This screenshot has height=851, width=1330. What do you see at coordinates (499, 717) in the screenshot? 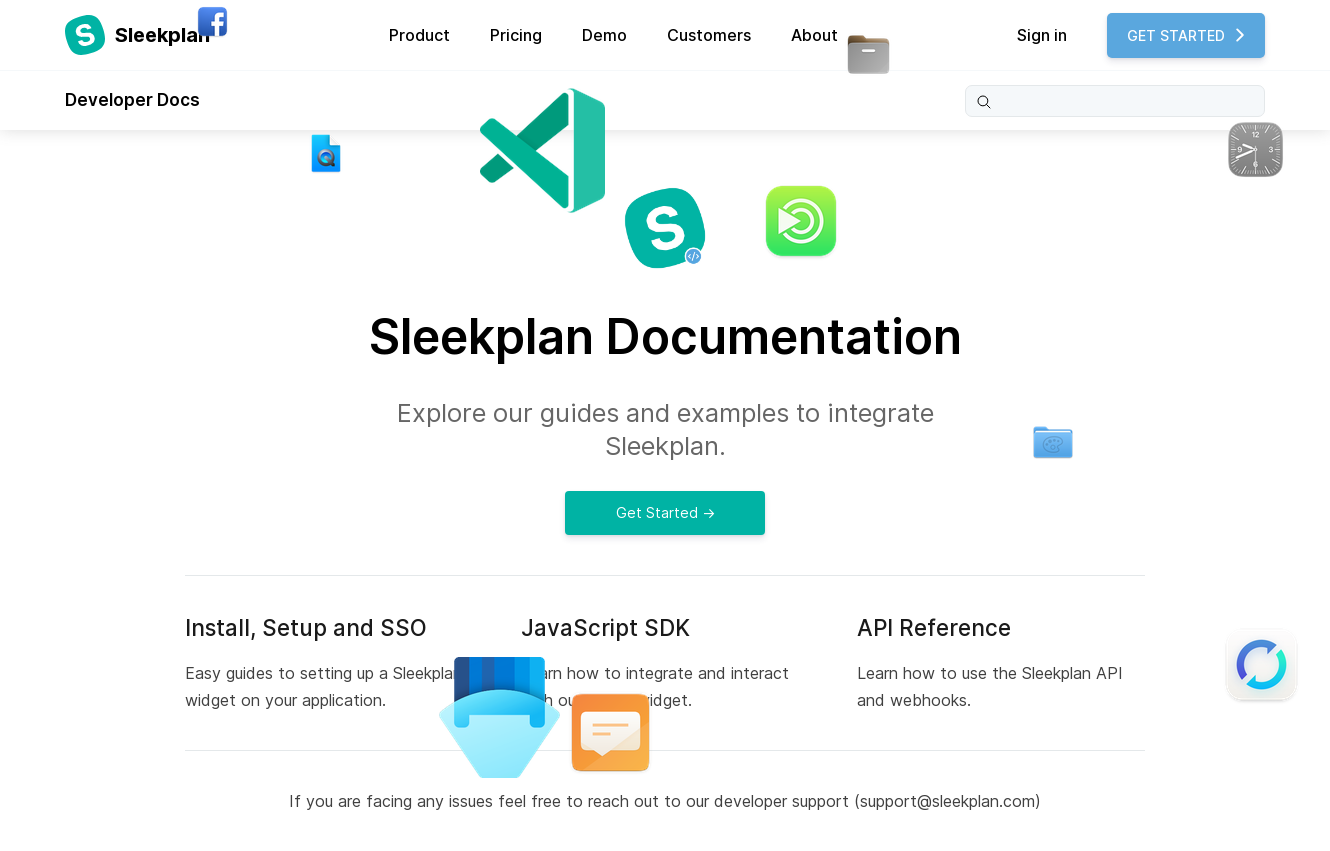
I see `open the warehouse app for managing software packages` at bounding box center [499, 717].